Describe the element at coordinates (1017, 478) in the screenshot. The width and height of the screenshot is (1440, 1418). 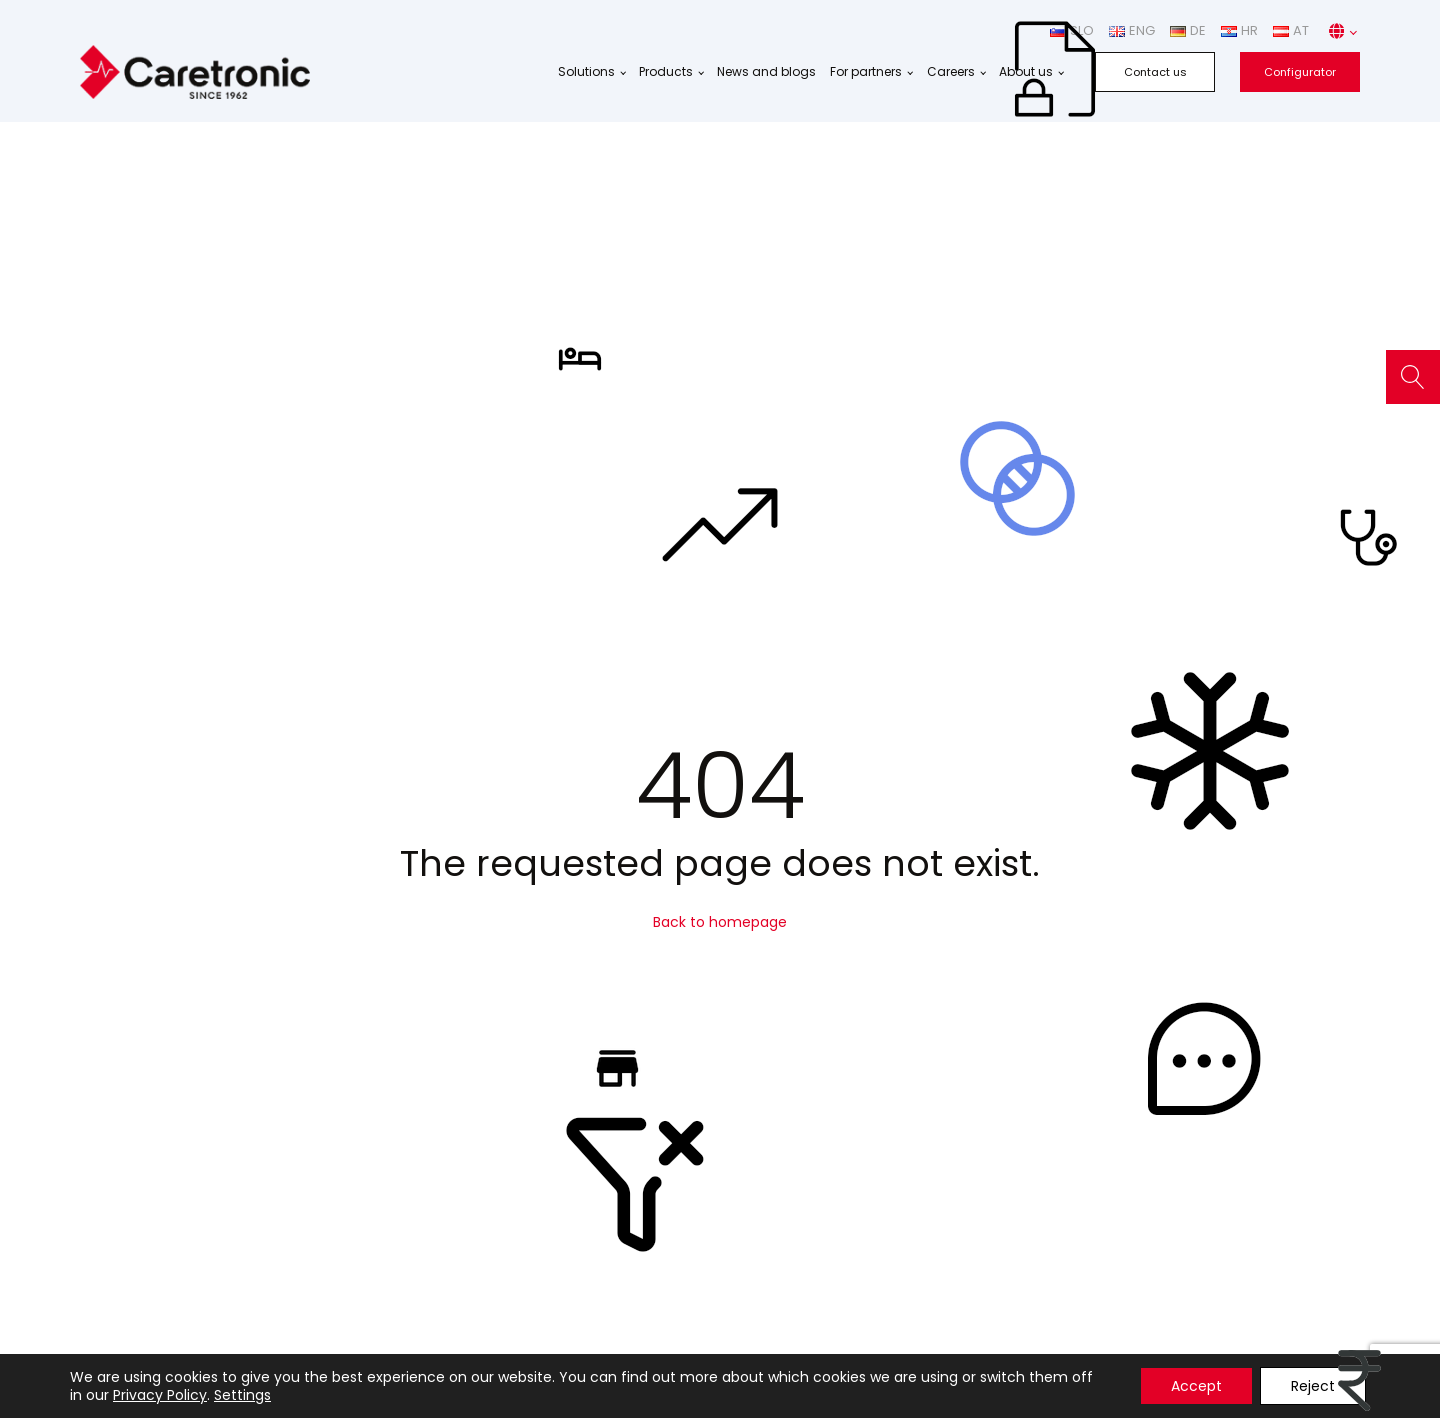
I see `apply intersection operation to selected shapes` at that location.